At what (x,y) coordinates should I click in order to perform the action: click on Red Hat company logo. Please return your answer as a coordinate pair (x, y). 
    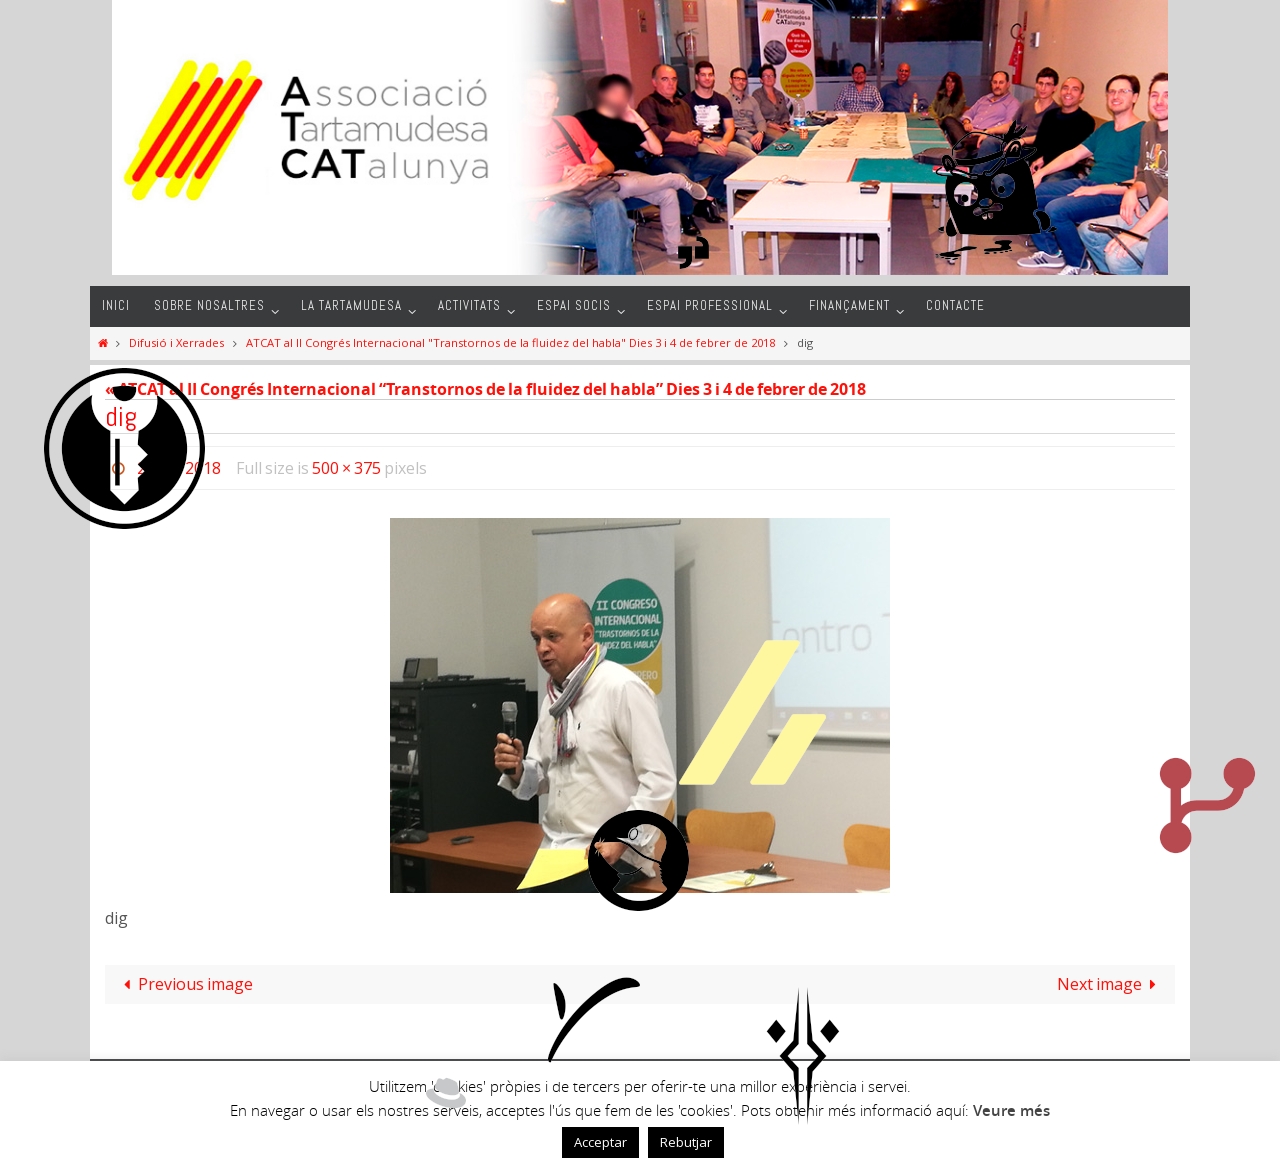
    Looking at the image, I should click on (446, 1093).